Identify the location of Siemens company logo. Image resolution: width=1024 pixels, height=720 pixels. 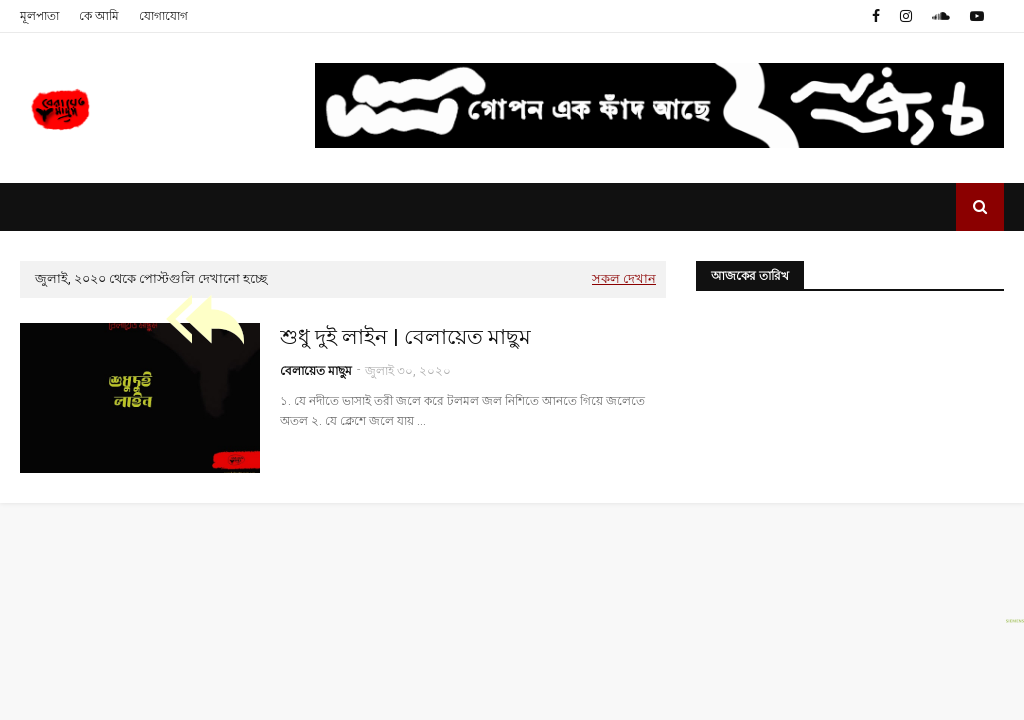
(1015, 621).